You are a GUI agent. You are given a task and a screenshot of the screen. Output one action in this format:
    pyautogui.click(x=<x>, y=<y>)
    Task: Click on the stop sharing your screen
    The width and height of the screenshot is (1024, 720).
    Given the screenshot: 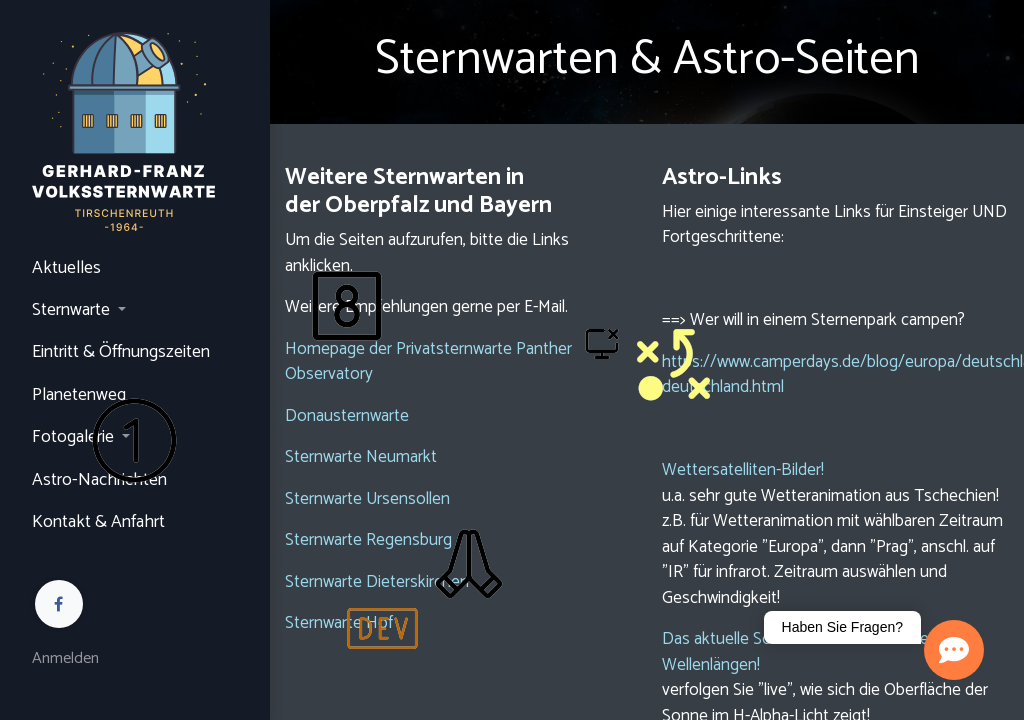 What is the action you would take?
    pyautogui.click(x=602, y=344)
    